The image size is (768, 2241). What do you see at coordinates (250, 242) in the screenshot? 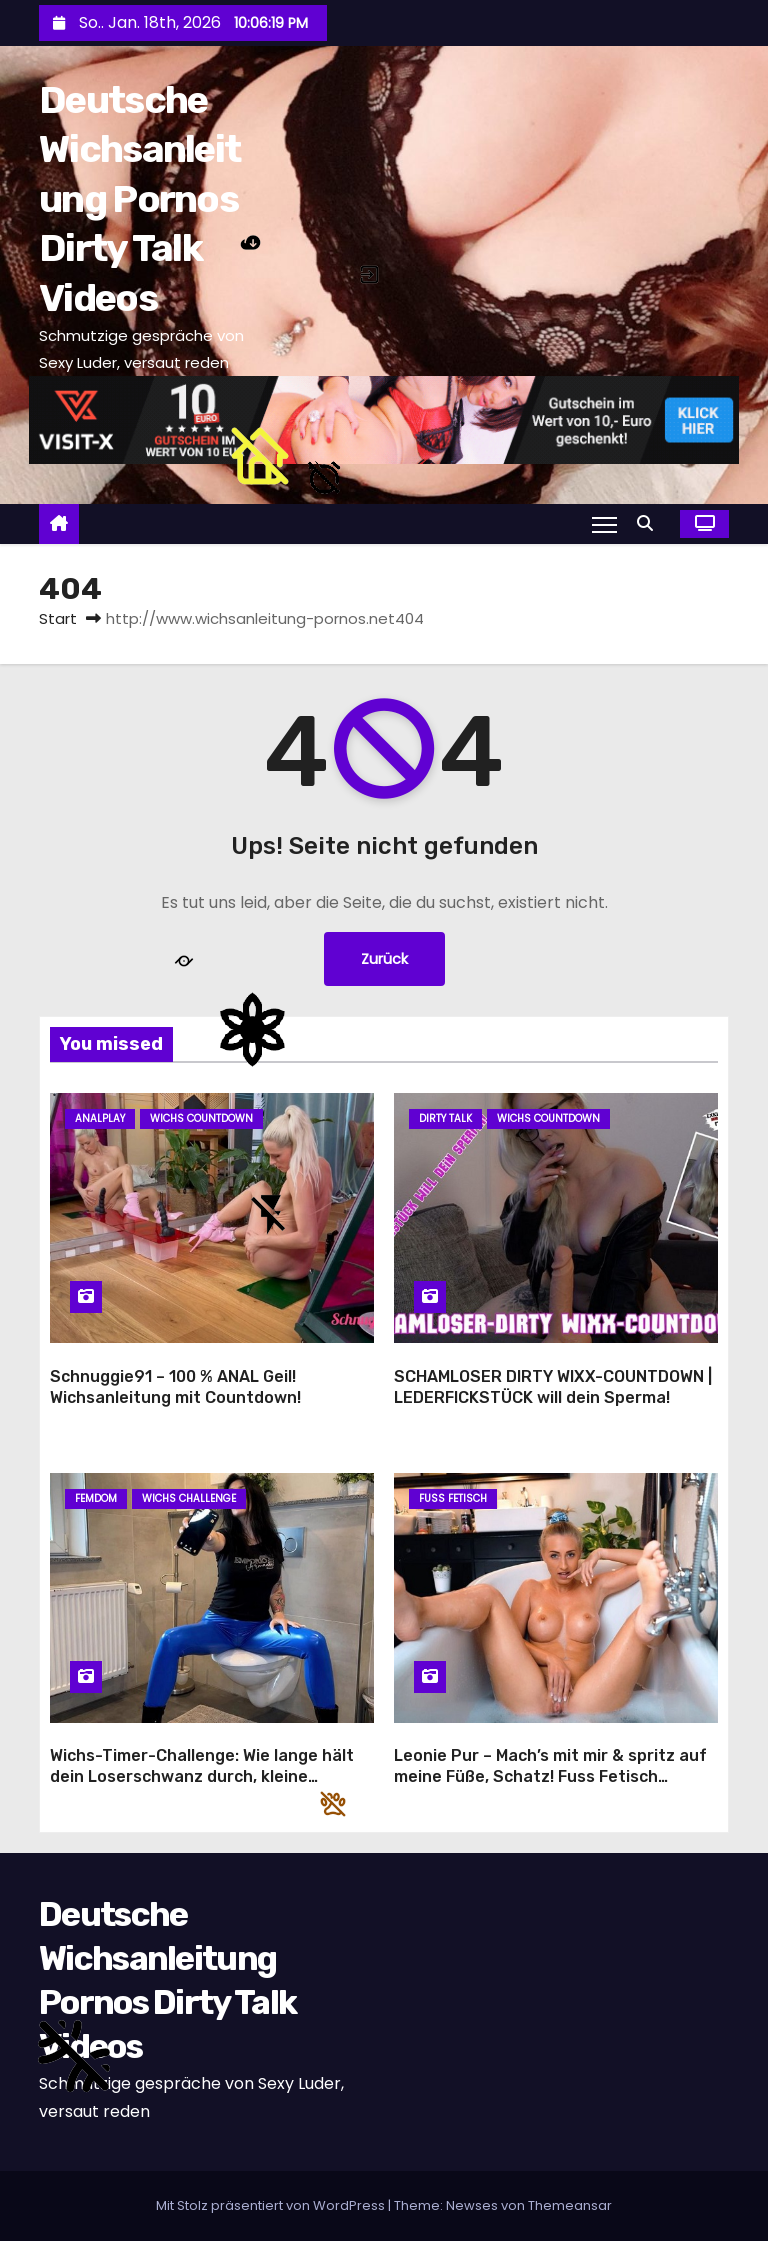
I see `download from the cloud` at bounding box center [250, 242].